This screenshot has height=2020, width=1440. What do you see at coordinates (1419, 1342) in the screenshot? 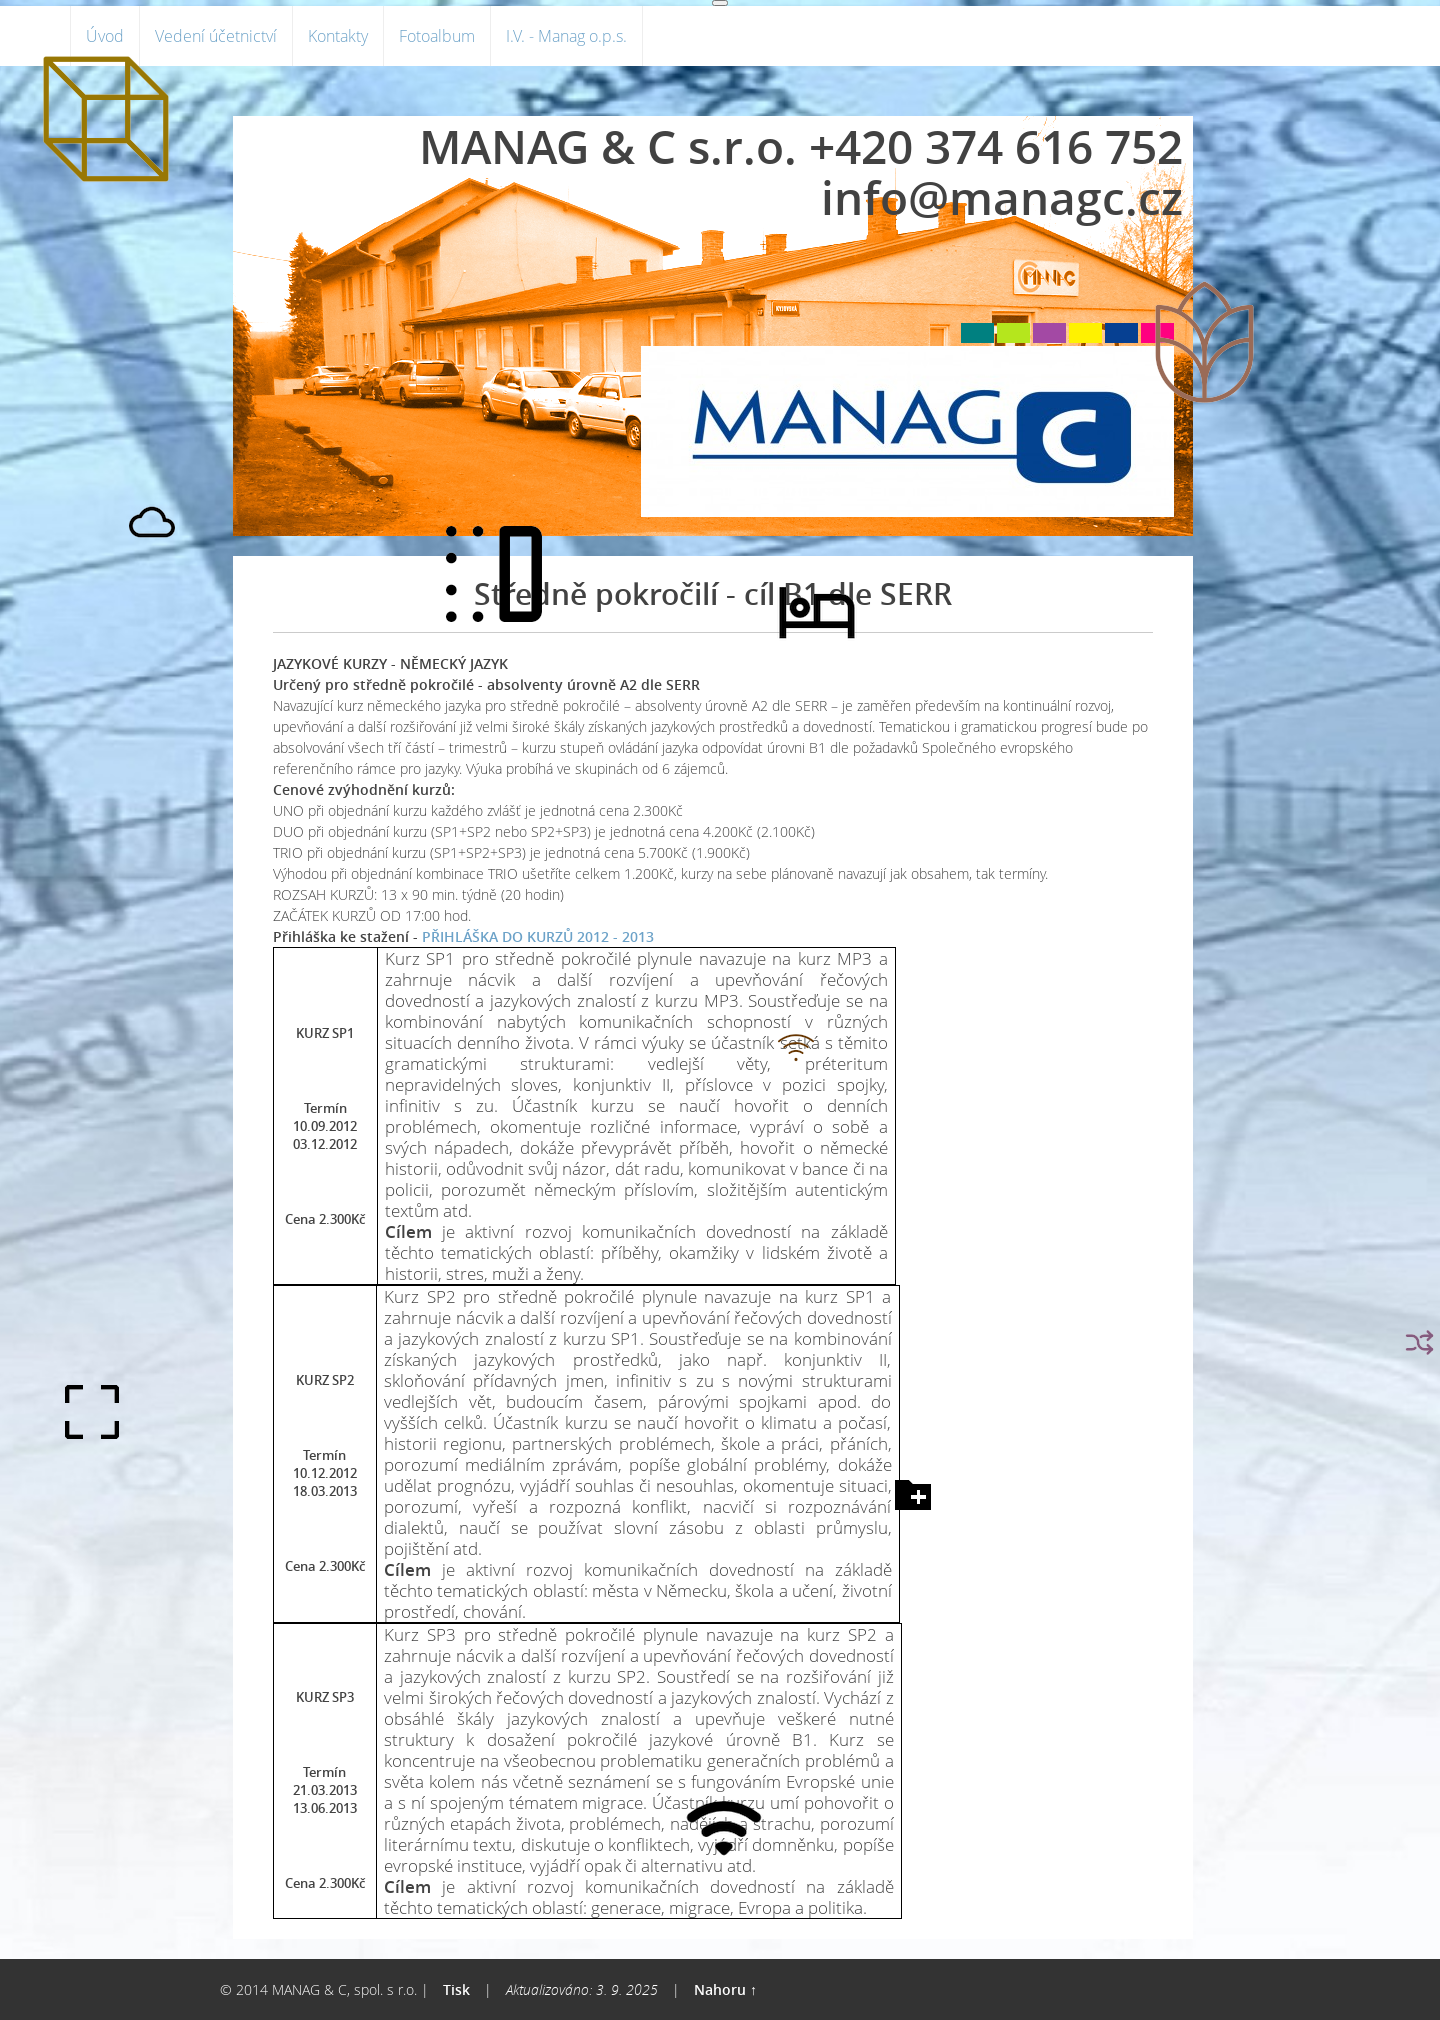
I see `shuffle or randomize playback order` at bounding box center [1419, 1342].